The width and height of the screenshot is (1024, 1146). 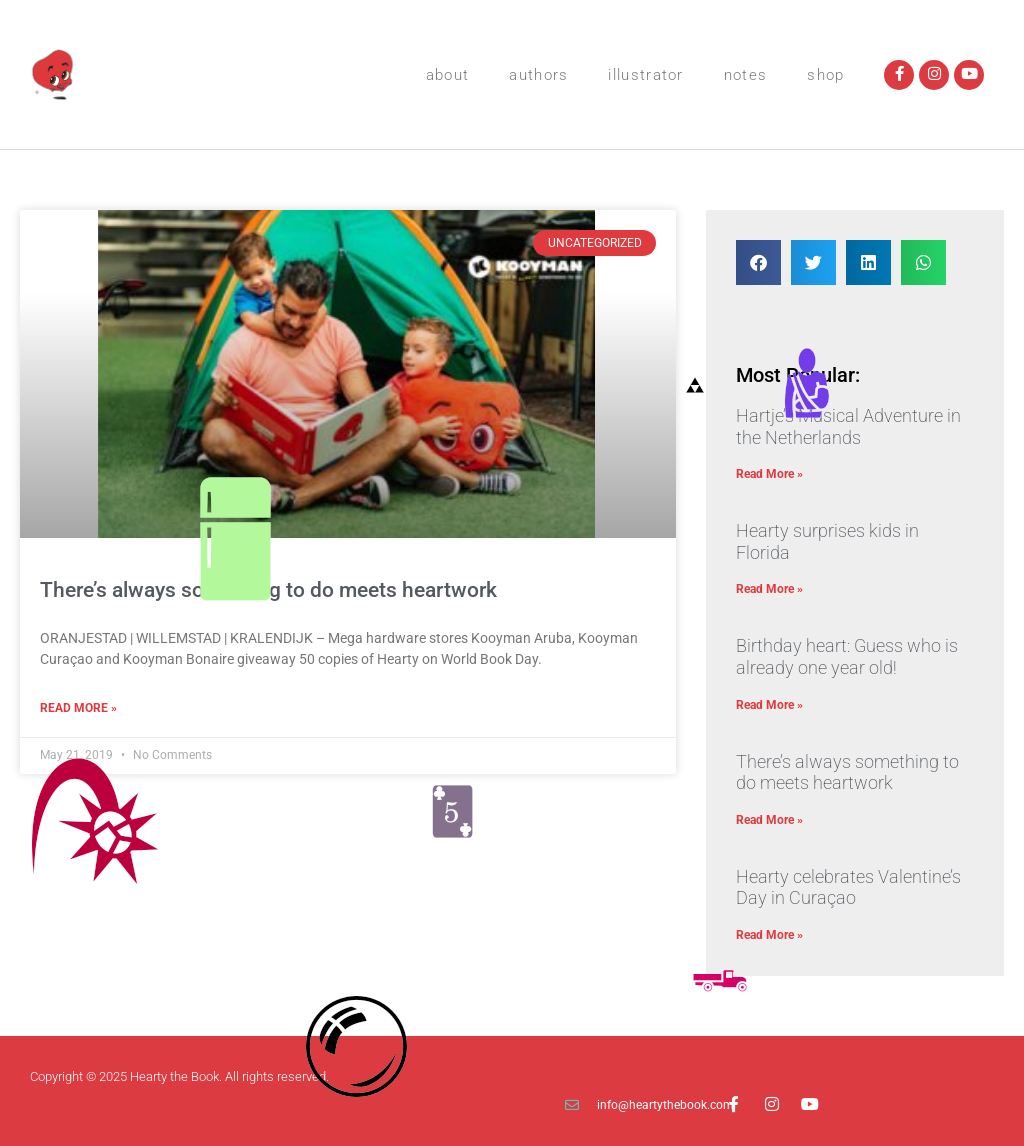 What do you see at coordinates (235, 536) in the screenshot?
I see `access kitchen or food storage settings` at bounding box center [235, 536].